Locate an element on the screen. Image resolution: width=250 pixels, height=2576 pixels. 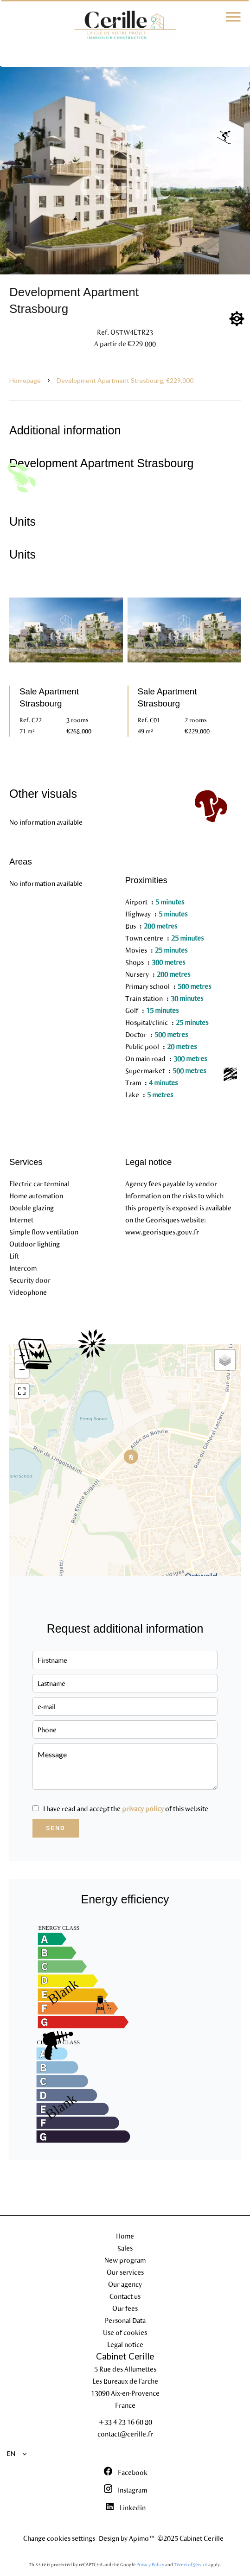
access settings or preferences is located at coordinates (237, 318).